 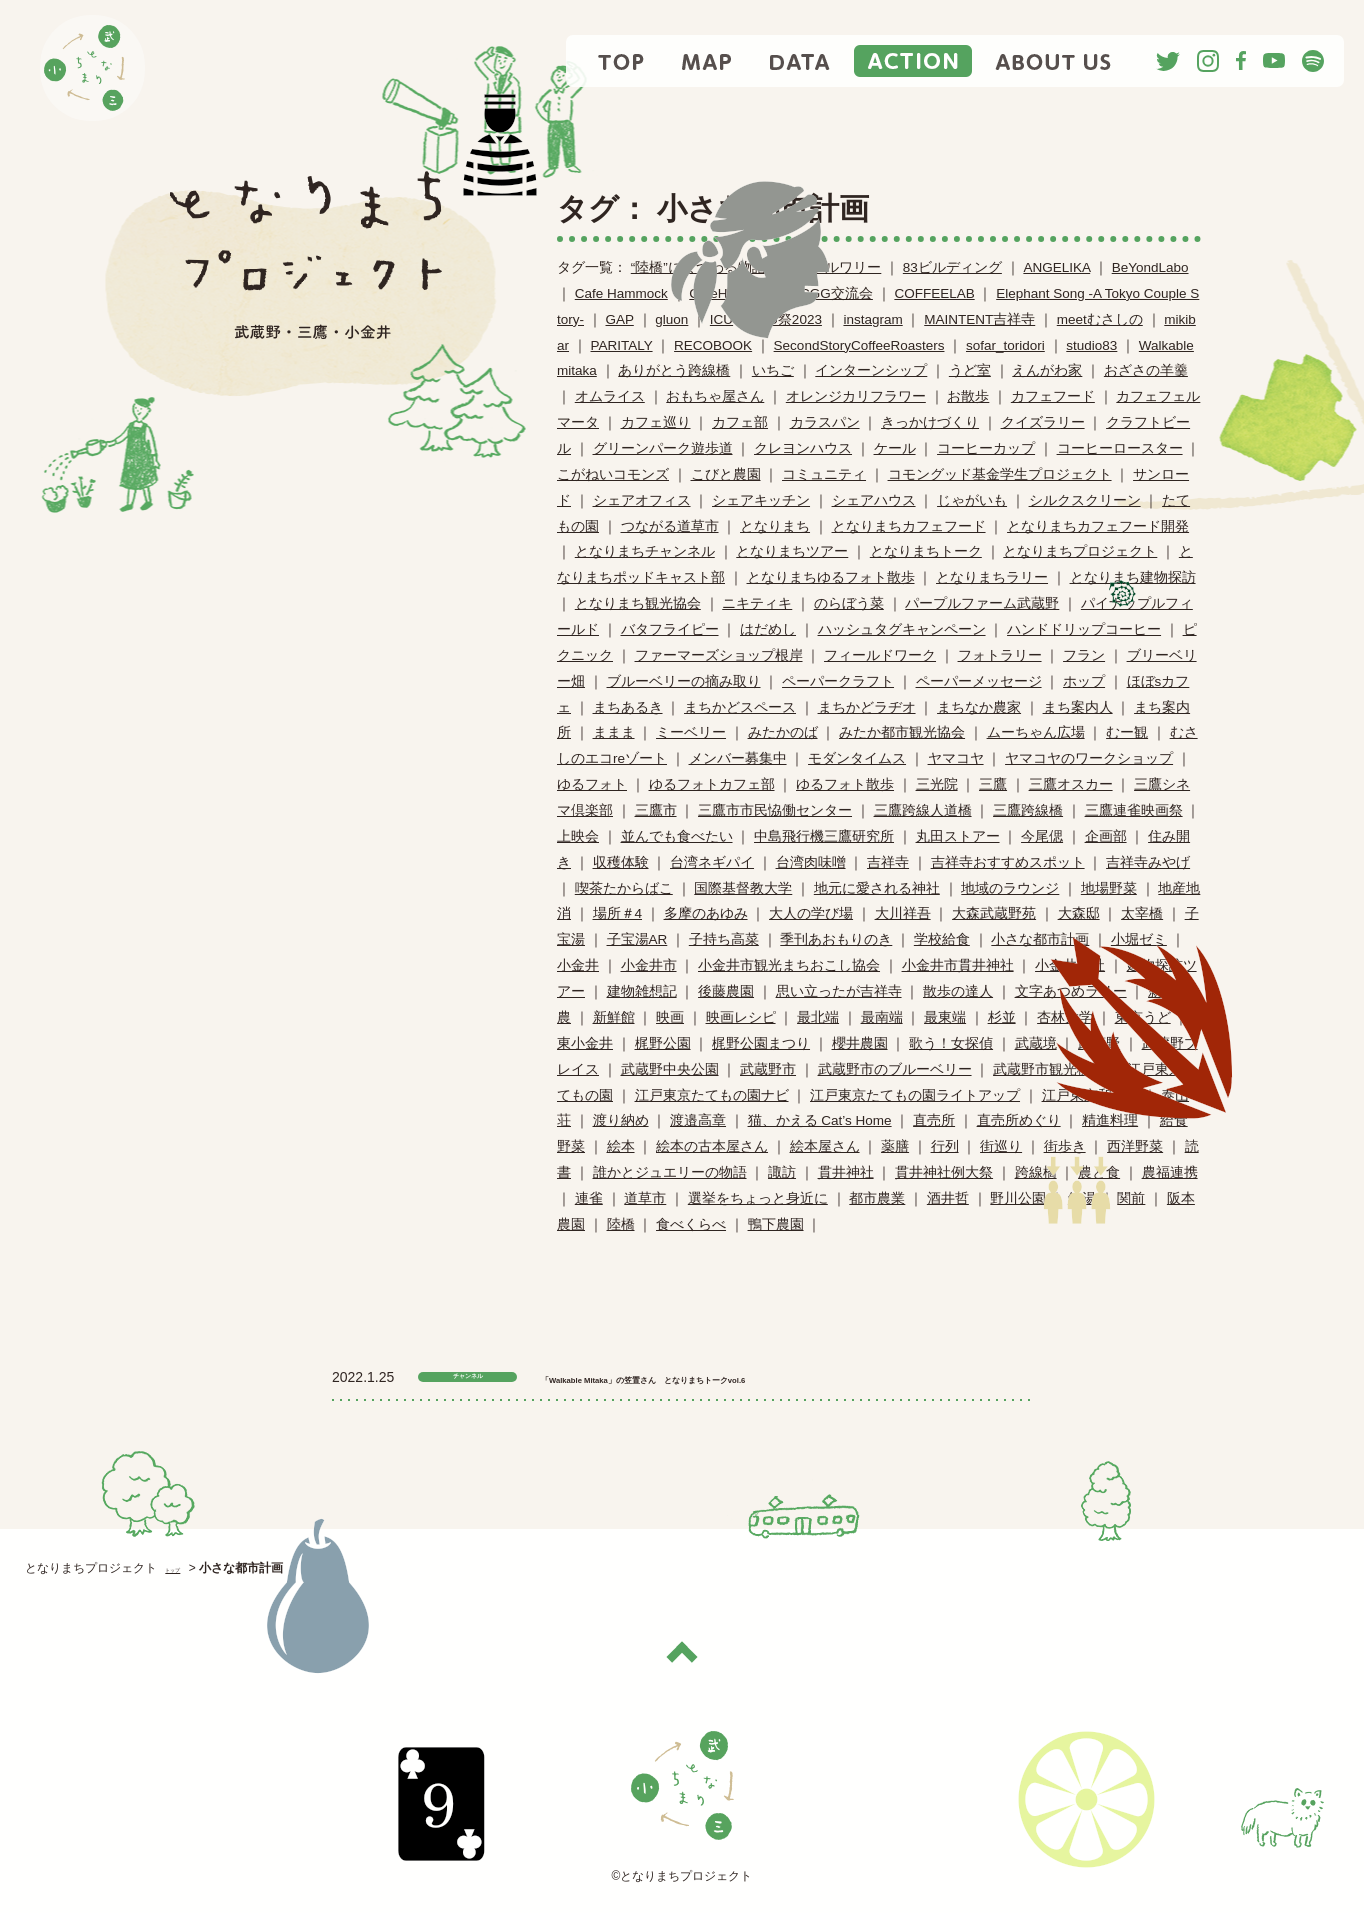 I want to click on indicates a prisoner or convict character in a game, so click(x=500, y=145).